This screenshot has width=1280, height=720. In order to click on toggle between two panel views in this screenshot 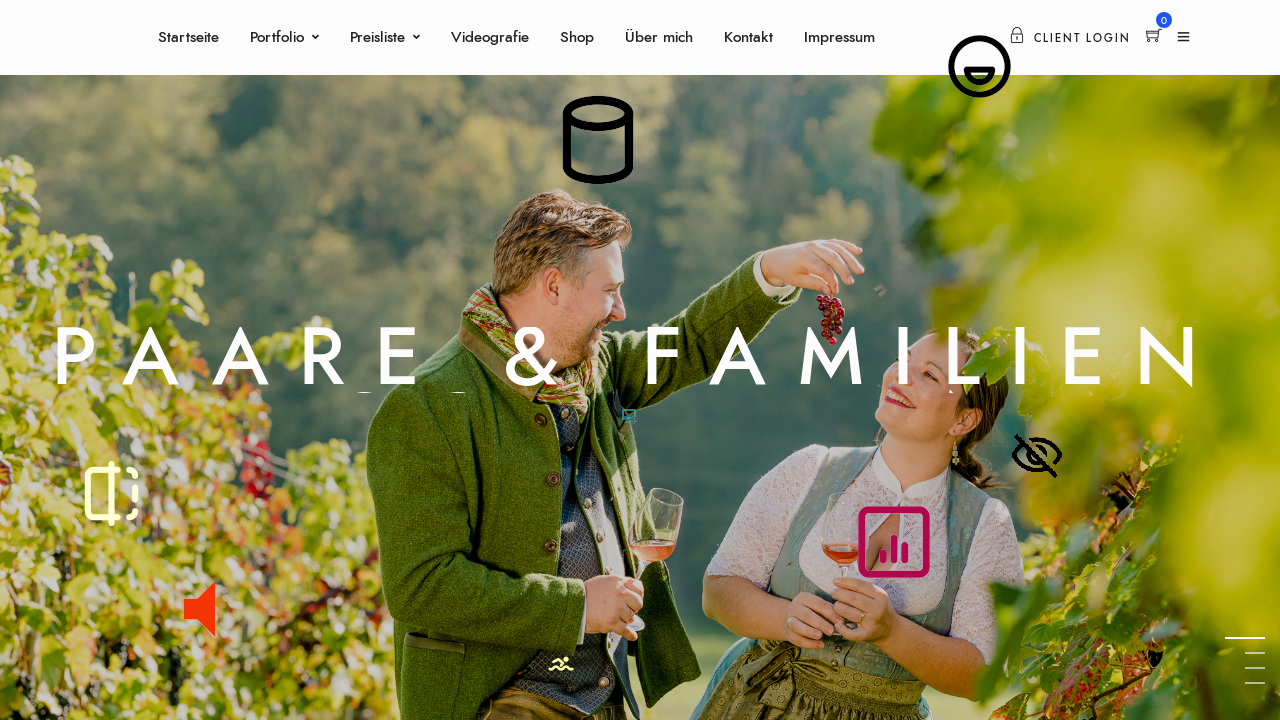, I will do `click(111, 493)`.